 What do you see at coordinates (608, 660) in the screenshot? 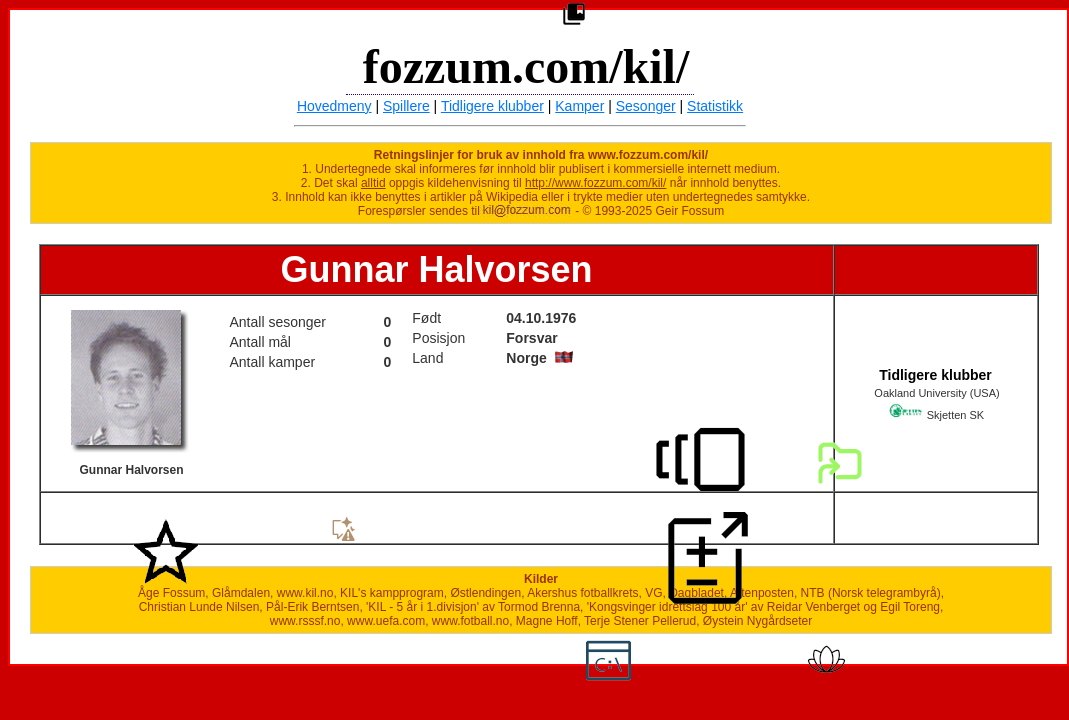
I see `open command prompt terminal` at bounding box center [608, 660].